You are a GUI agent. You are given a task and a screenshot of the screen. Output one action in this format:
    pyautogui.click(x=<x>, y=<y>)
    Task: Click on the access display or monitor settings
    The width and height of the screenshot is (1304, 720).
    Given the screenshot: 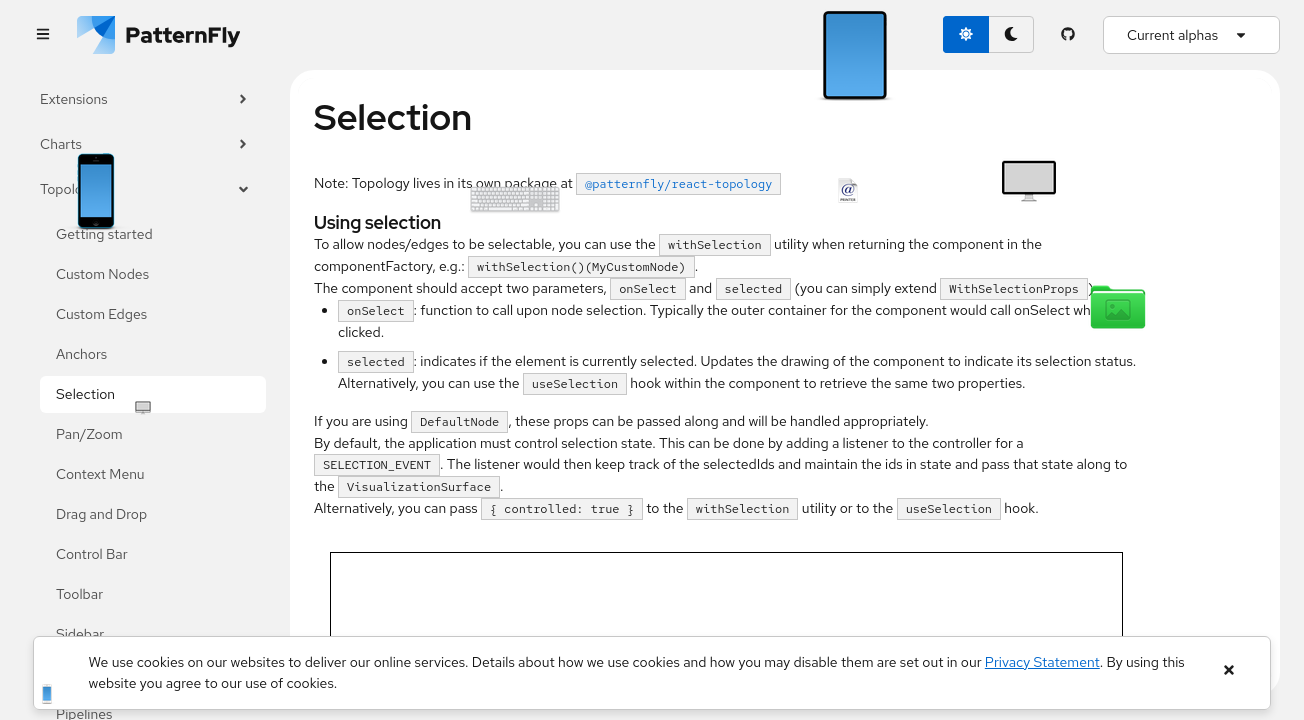 What is the action you would take?
    pyautogui.click(x=1029, y=181)
    